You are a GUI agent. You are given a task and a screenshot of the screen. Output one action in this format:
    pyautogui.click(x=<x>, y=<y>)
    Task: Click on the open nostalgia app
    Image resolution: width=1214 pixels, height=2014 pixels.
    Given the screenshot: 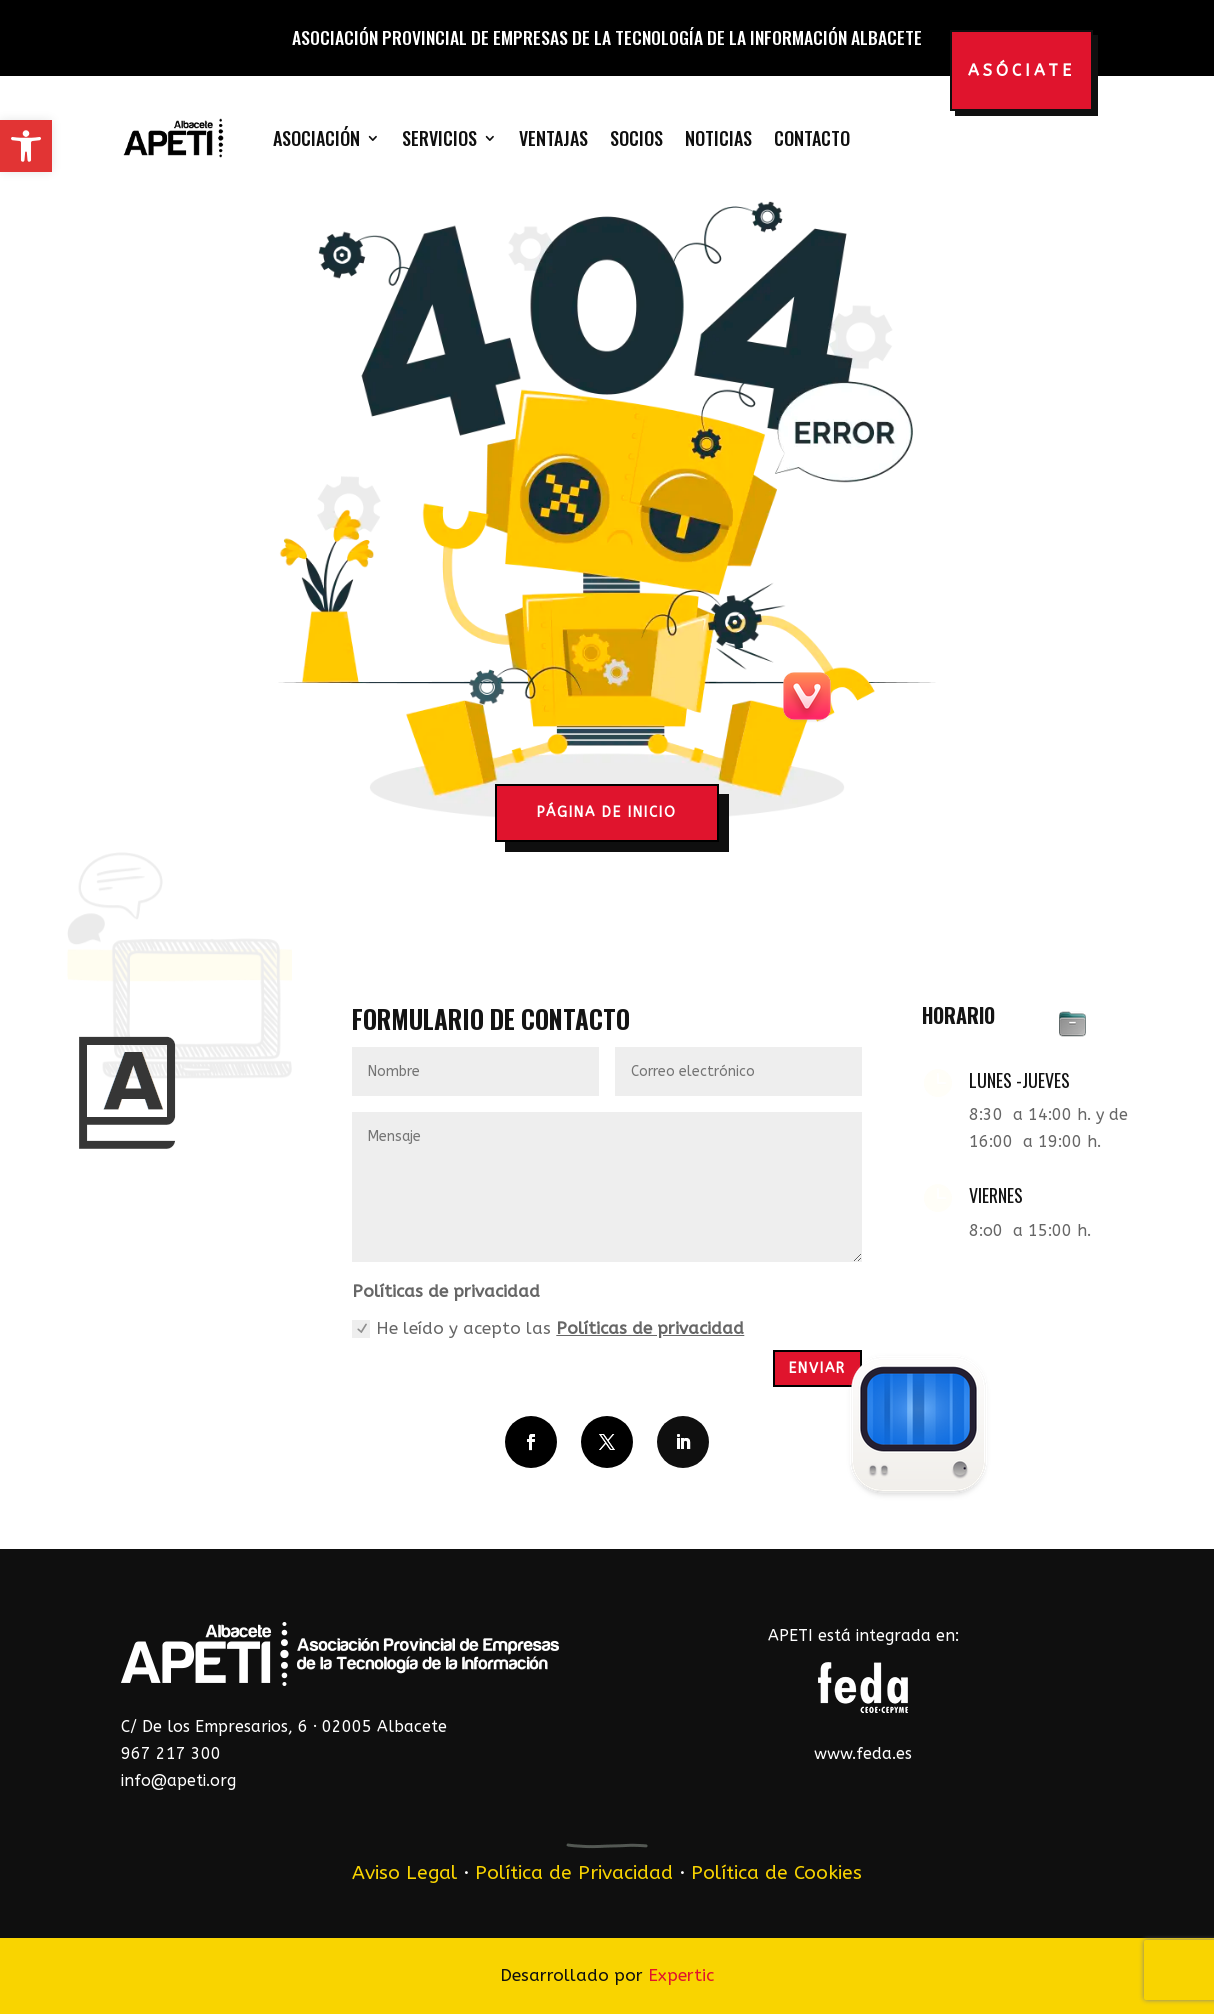 What is the action you would take?
    pyautogui.click(x=918, y=1424)
    